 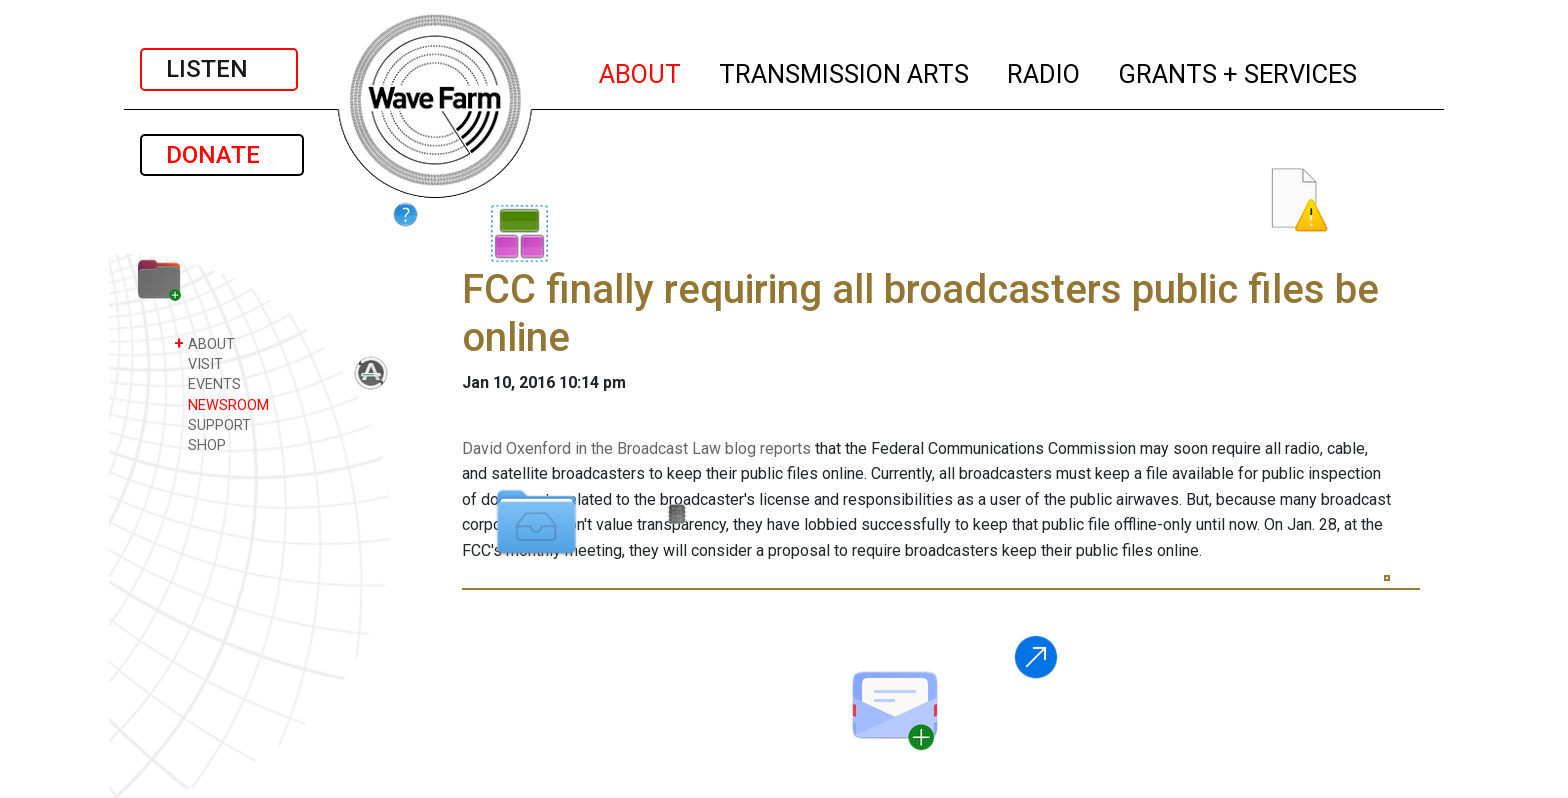 I want to click on firmware file or binary data, so click(x=677, y=514).